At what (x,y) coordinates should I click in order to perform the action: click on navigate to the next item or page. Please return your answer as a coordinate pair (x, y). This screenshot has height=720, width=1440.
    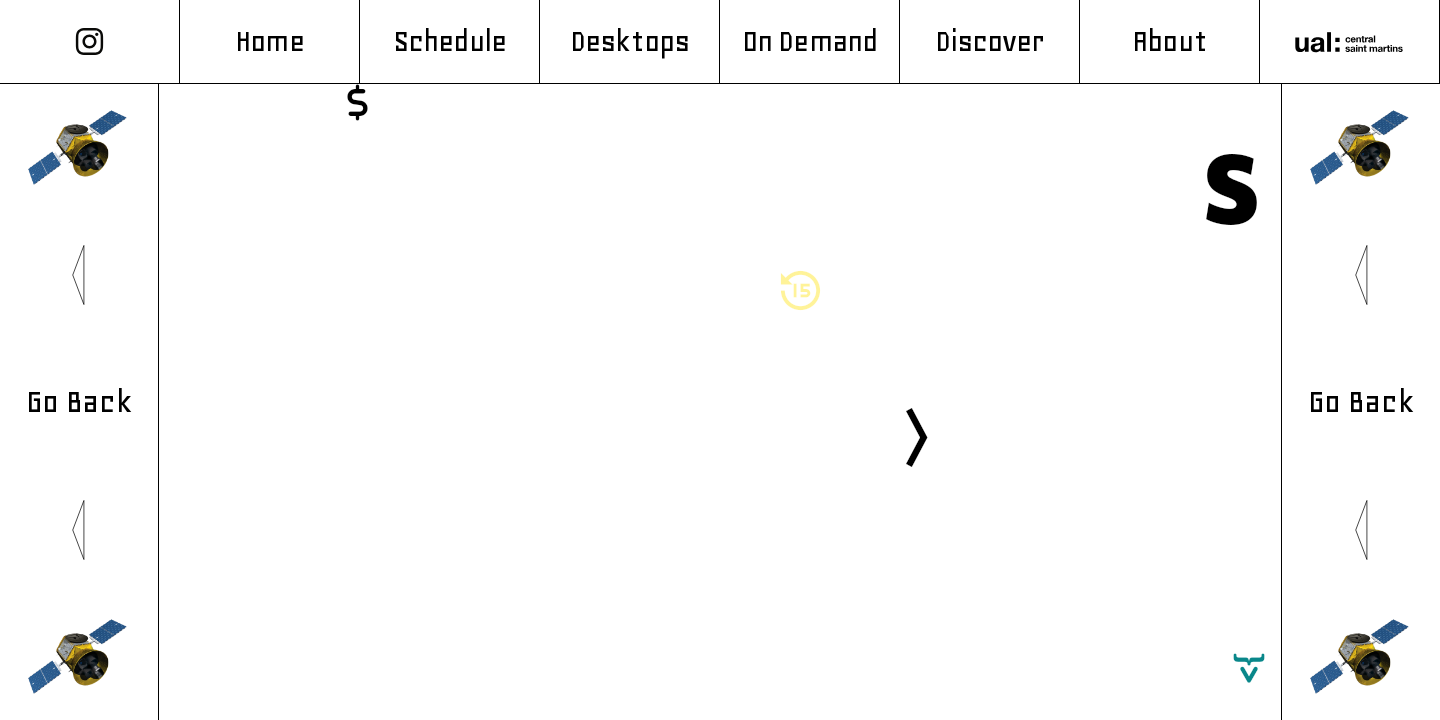
    Looking at the image, I should click on (915, 437).